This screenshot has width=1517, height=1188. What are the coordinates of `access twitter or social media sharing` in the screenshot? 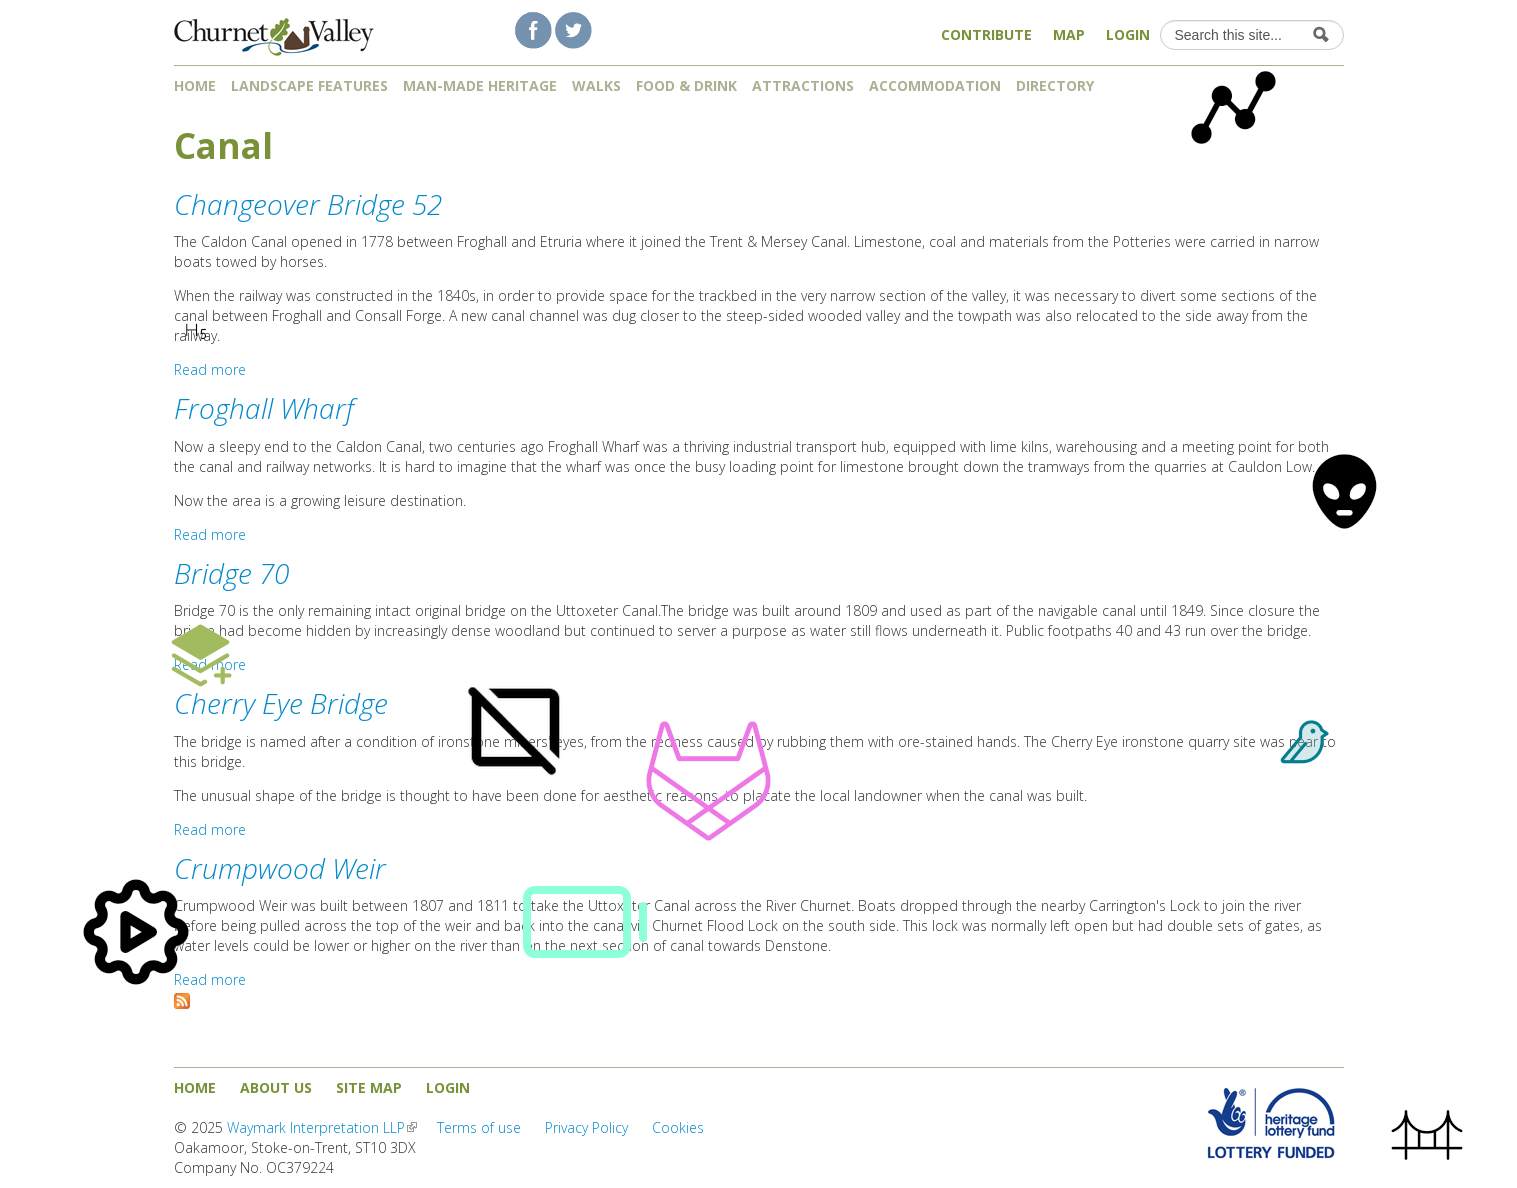 It's located at (1305, 743).